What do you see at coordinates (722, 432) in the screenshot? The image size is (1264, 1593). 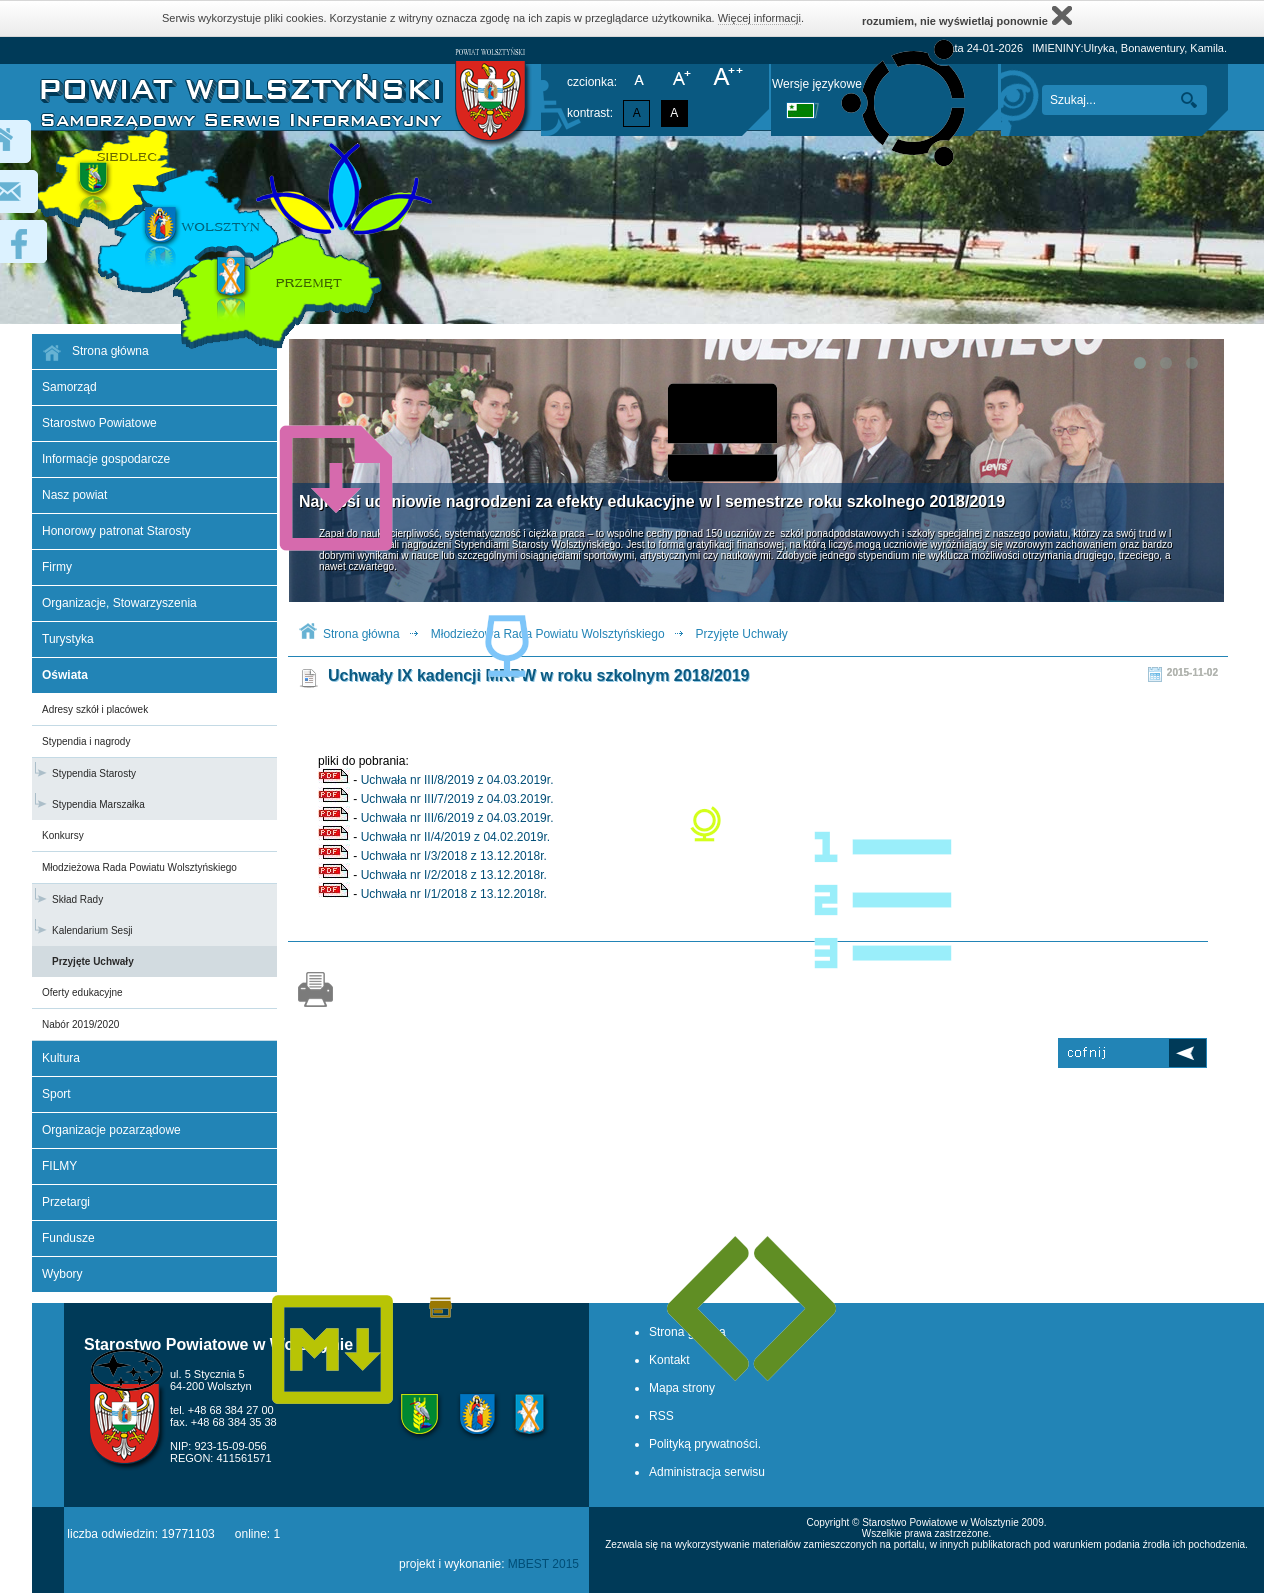 I see `switch to bottom panel layout` at bounding box center [722, 432].